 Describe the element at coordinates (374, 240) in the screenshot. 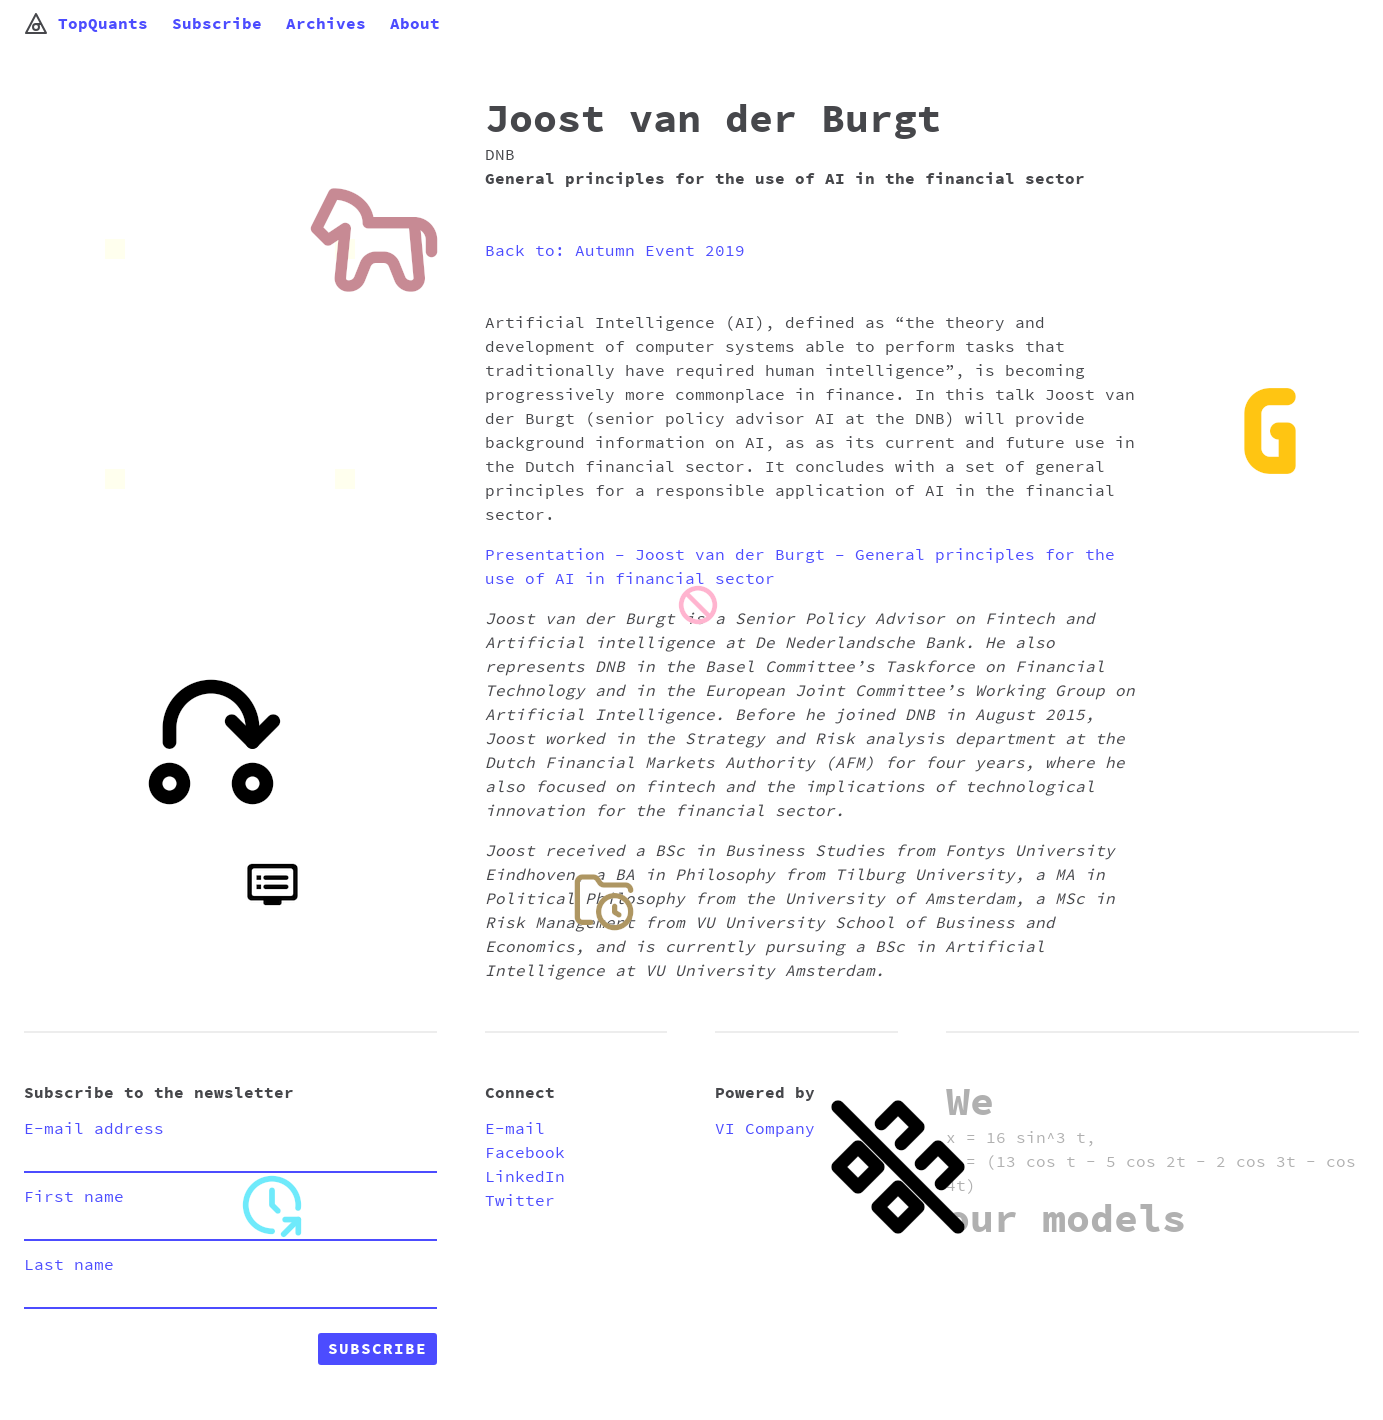

I see `access equestrian or horseback riding features` at that location.